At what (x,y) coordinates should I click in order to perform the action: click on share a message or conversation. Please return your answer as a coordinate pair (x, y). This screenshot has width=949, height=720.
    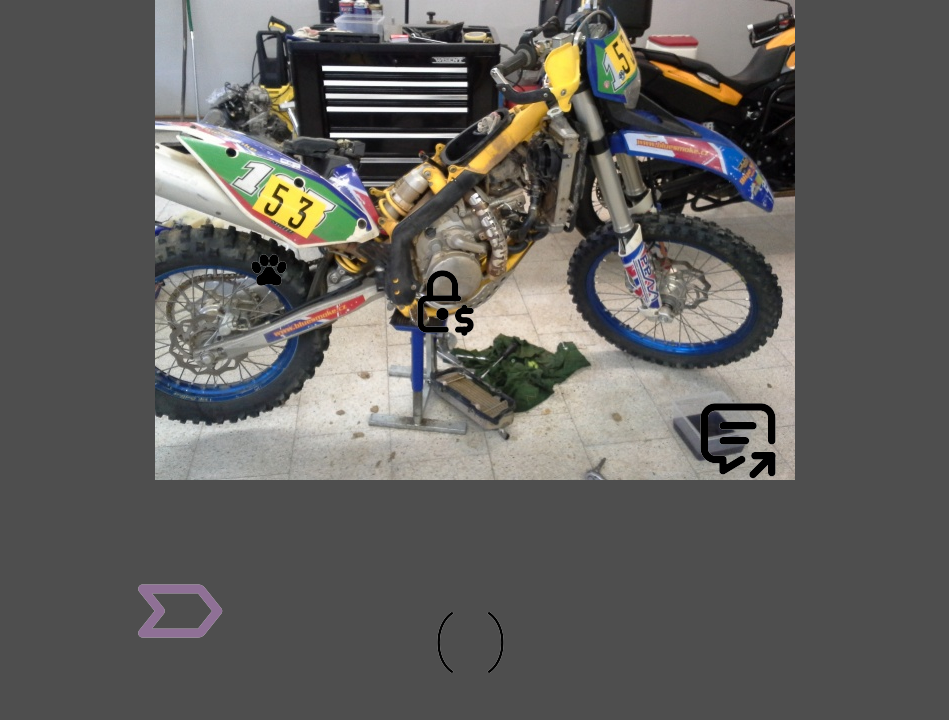
    Looking at the image, I should click on (738, 437).